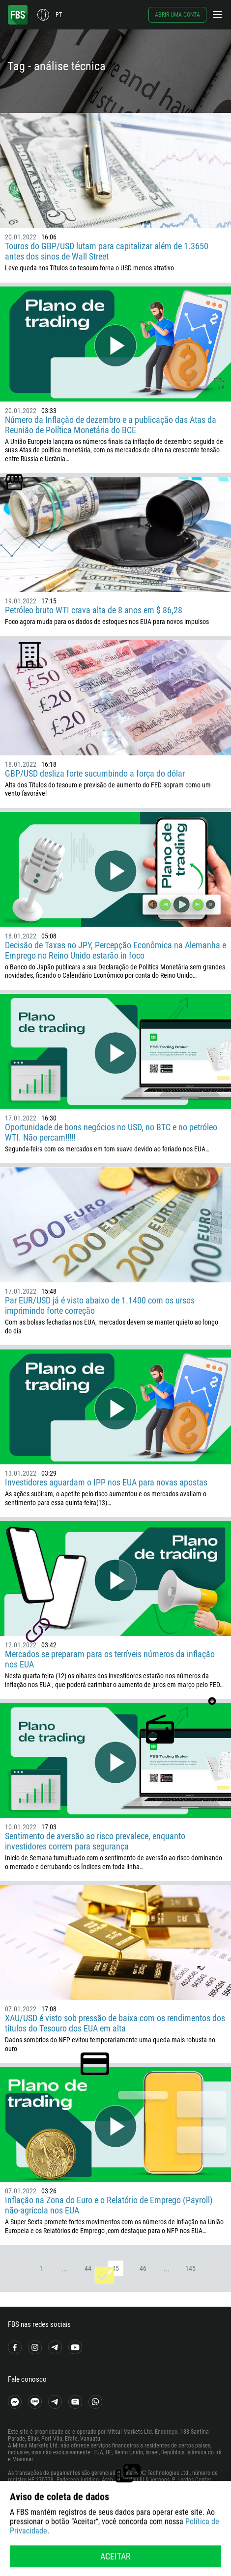 Image resolution: width=231 pixels, height=2576 pixels. I want to click on open radio or audio streaming, so click(160, 1729).